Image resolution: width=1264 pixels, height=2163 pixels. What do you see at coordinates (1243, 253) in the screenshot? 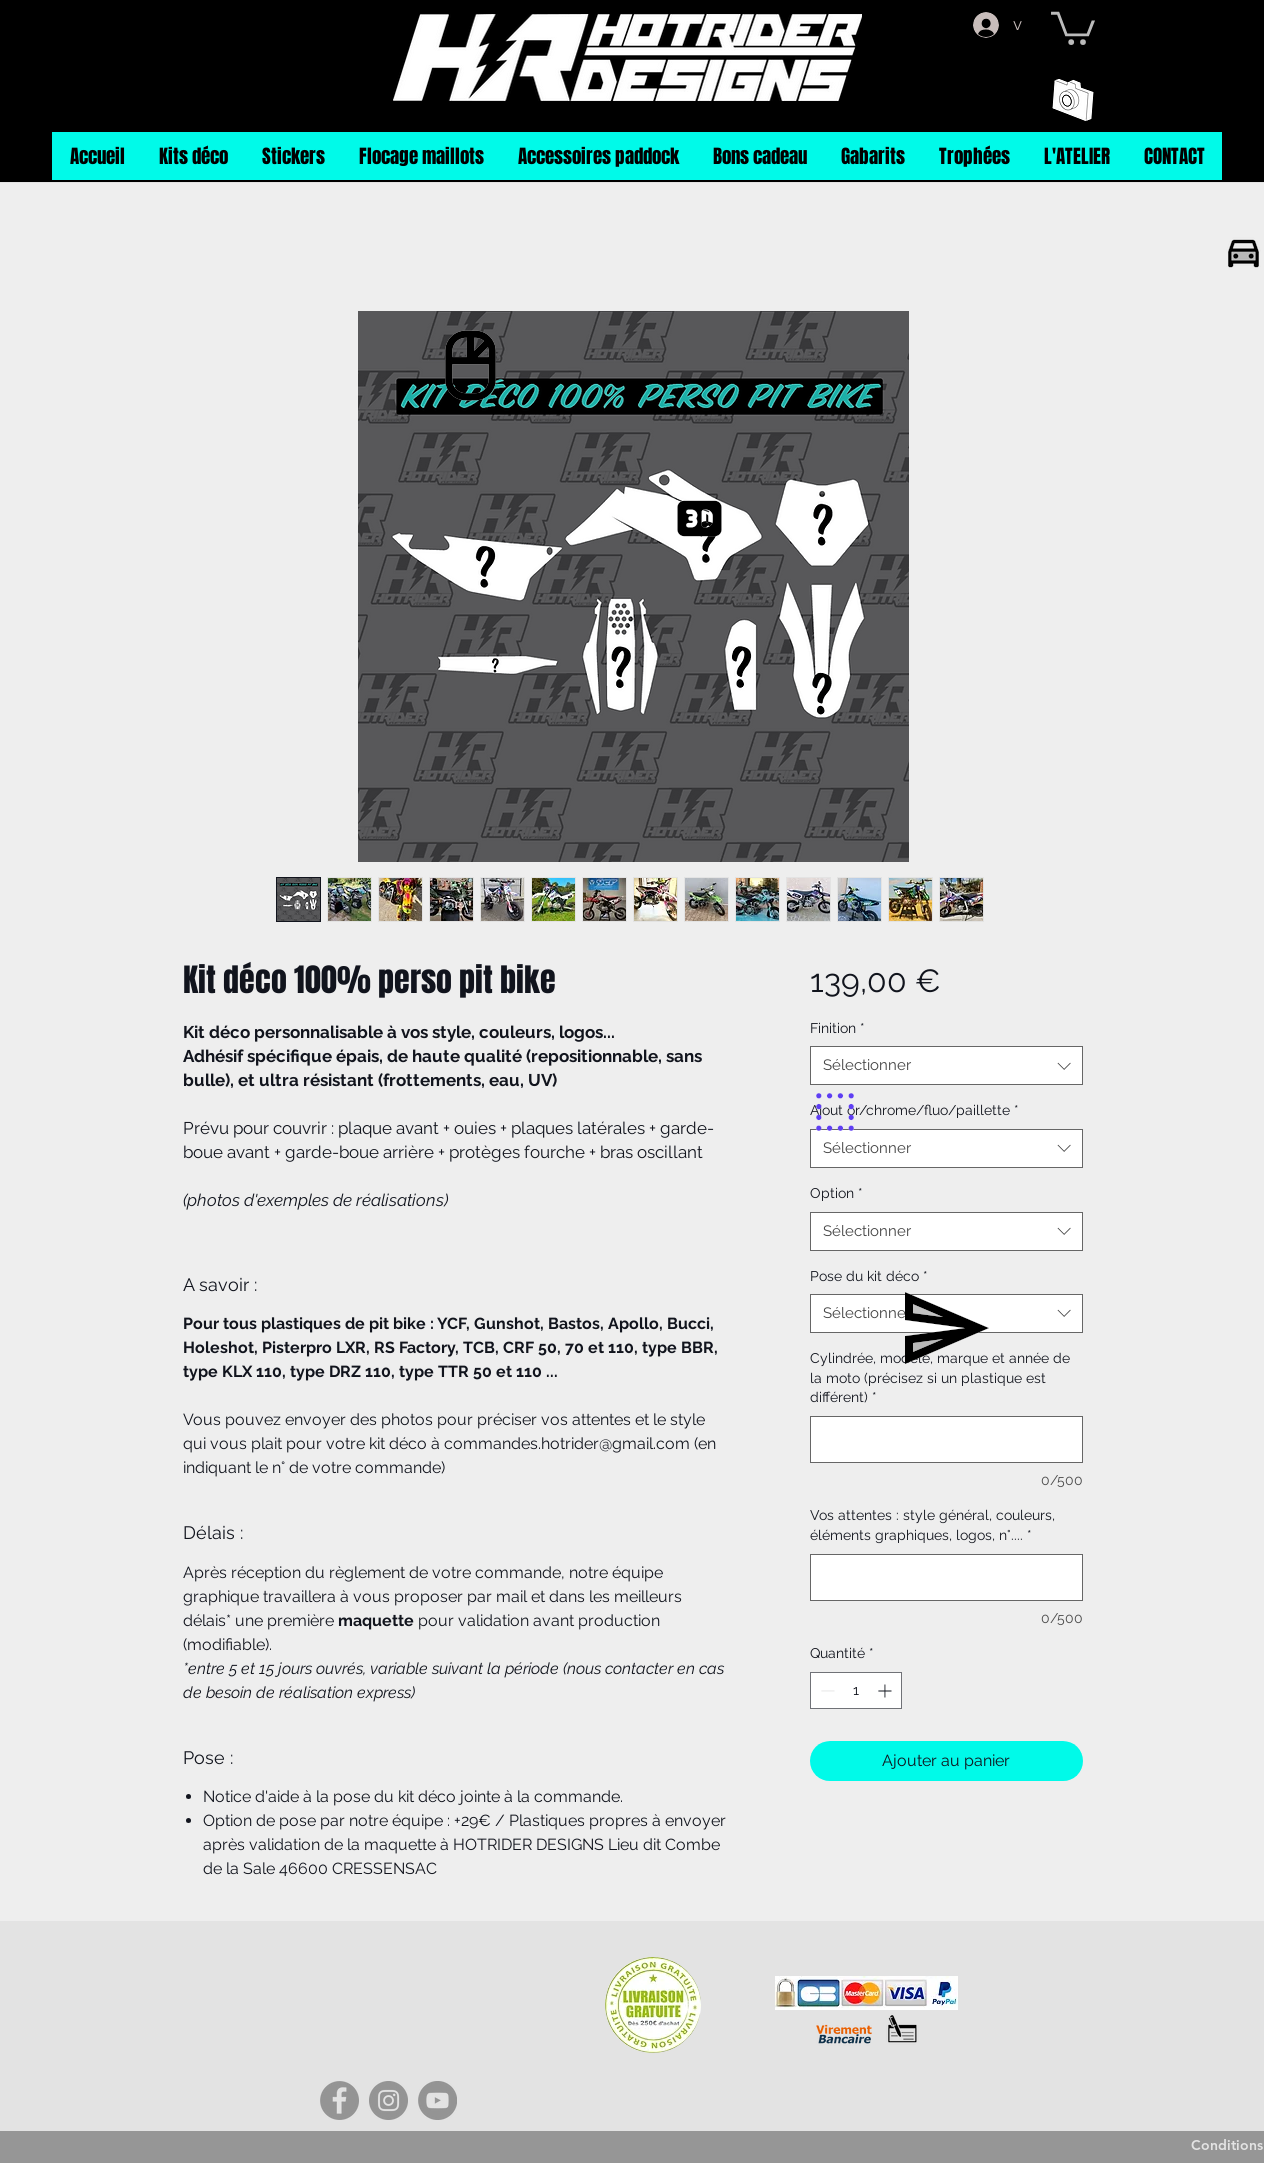
I see `time to leave reminder for your commute` at bounding box center [1243, 253].